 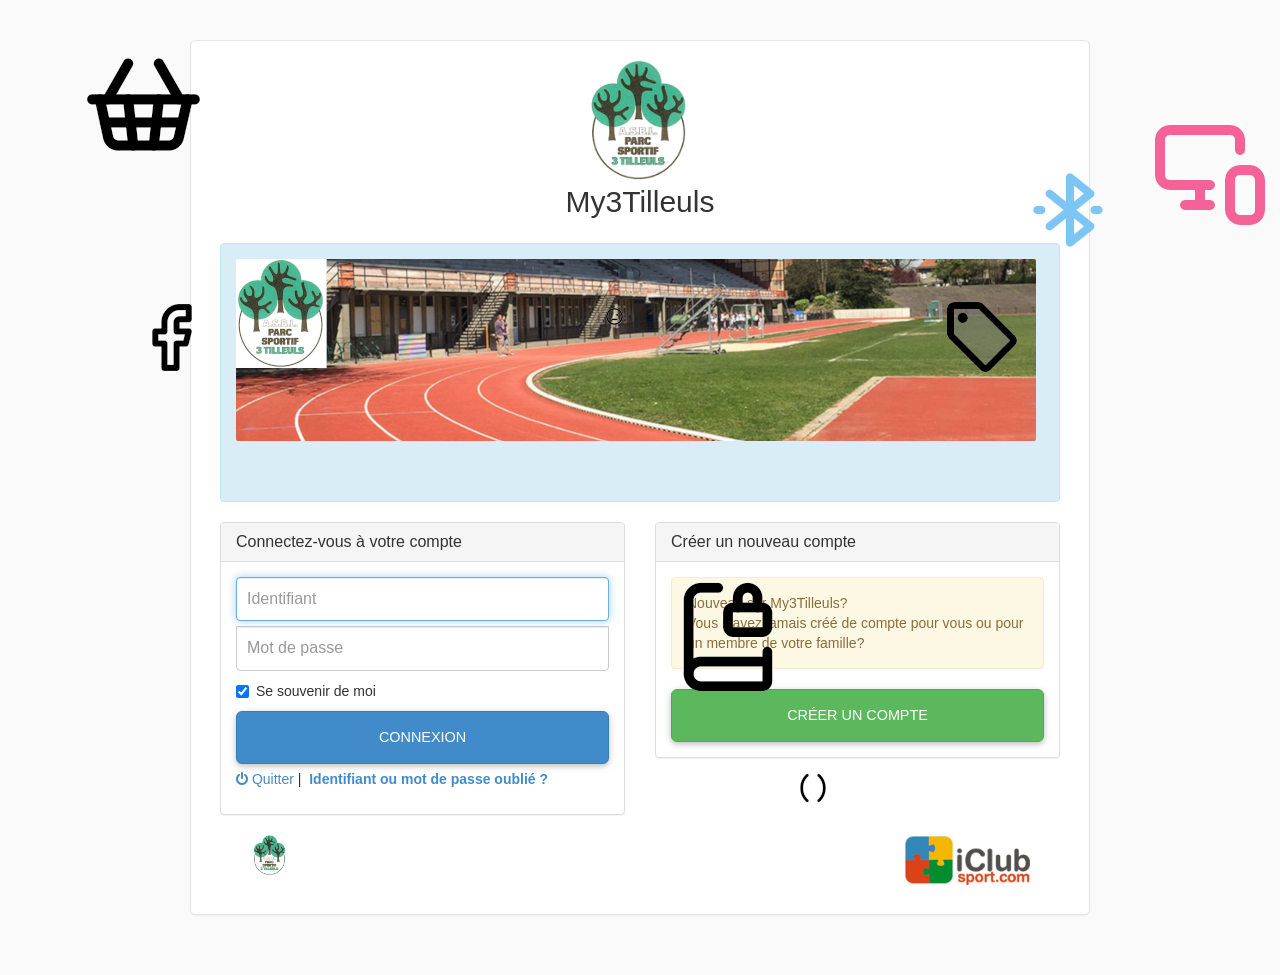 What do you see at coordinates (1070, 210) in the screenshot?
I see `indicates an active bluetooth connection` at bounding box center [1070, 210].